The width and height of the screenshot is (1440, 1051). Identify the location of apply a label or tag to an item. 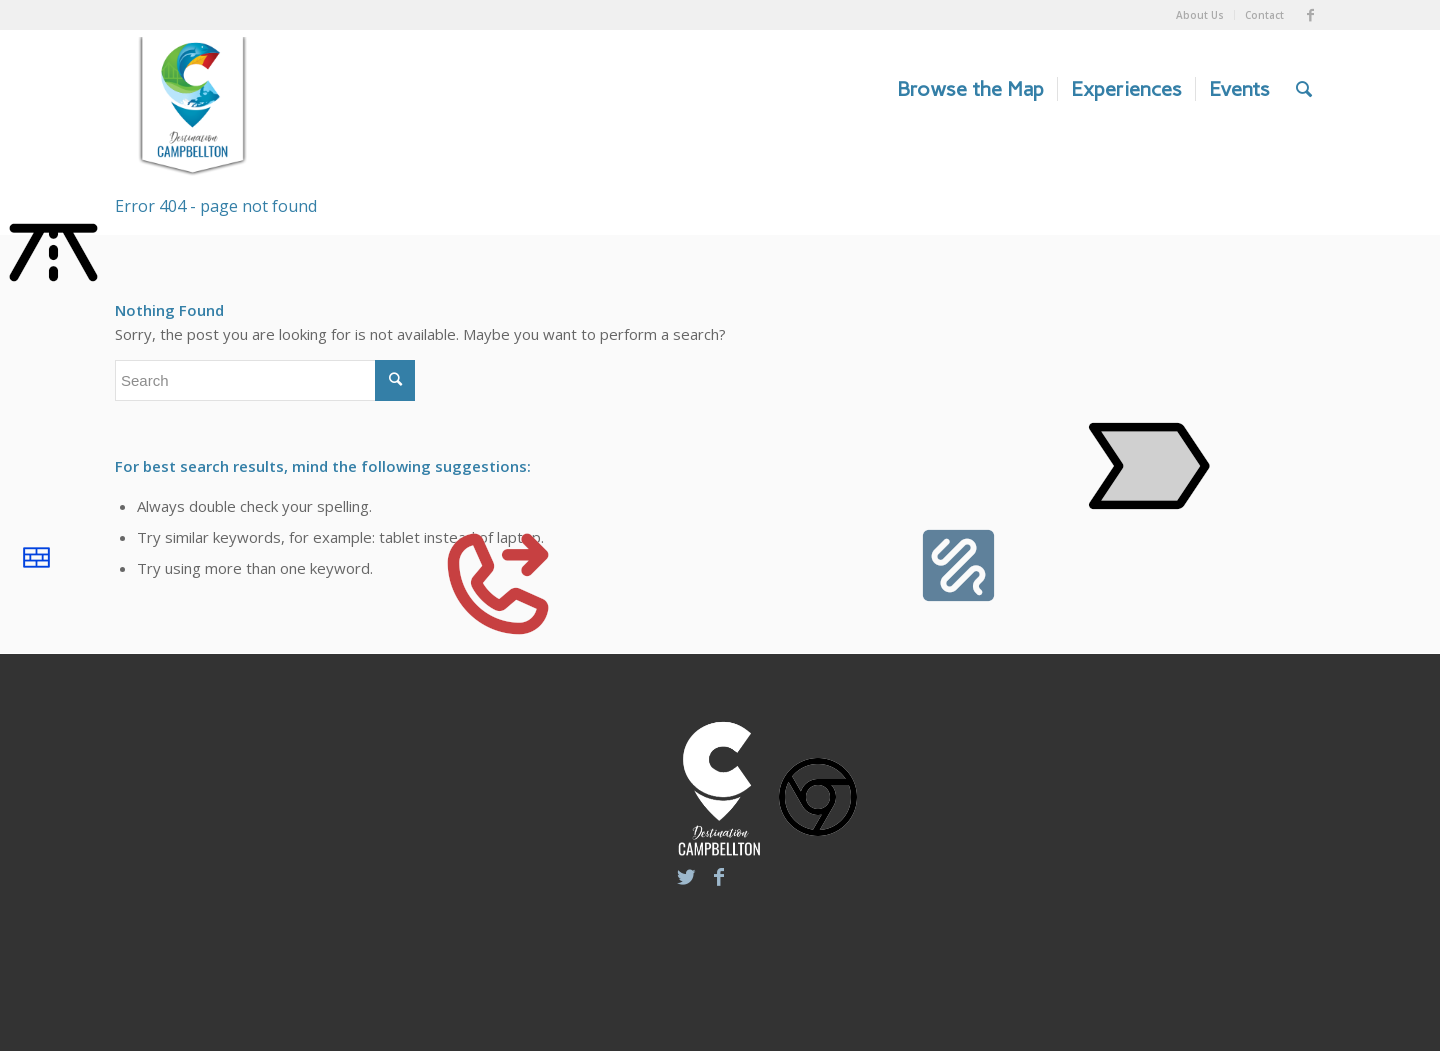
(1145, 466).